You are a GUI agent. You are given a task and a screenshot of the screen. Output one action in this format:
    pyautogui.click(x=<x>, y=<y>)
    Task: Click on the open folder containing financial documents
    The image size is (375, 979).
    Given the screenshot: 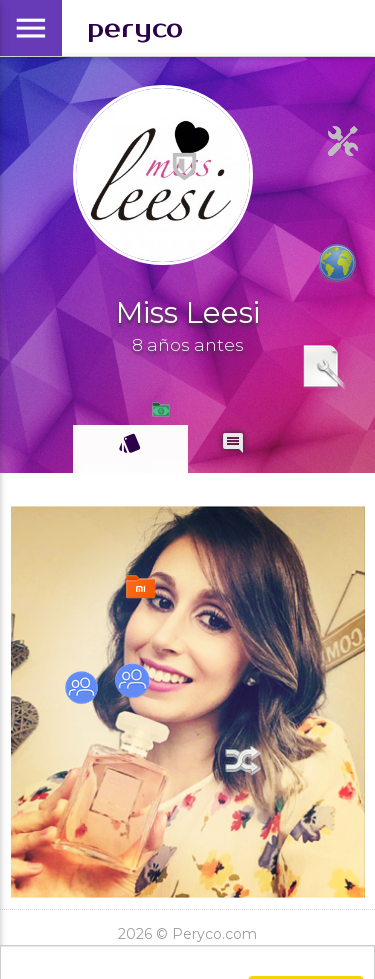 What is the action you would take?
    pyautogui.click(x=161, y=410)
    